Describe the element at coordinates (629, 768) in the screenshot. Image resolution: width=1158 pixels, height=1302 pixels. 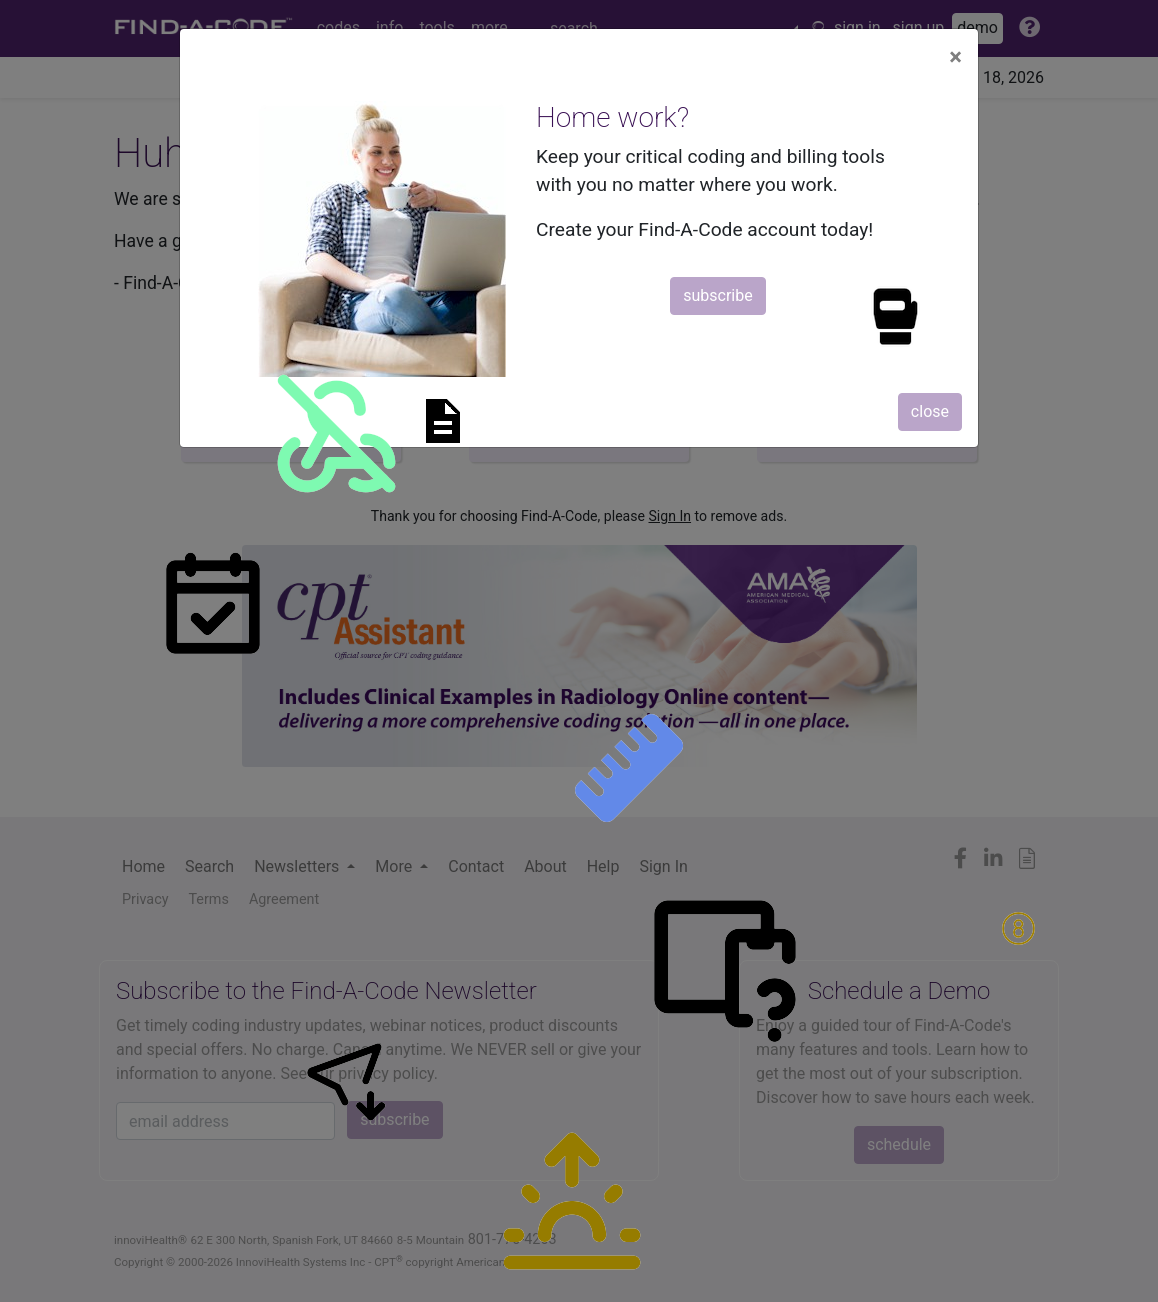
I see `access measurement tools` at that location.